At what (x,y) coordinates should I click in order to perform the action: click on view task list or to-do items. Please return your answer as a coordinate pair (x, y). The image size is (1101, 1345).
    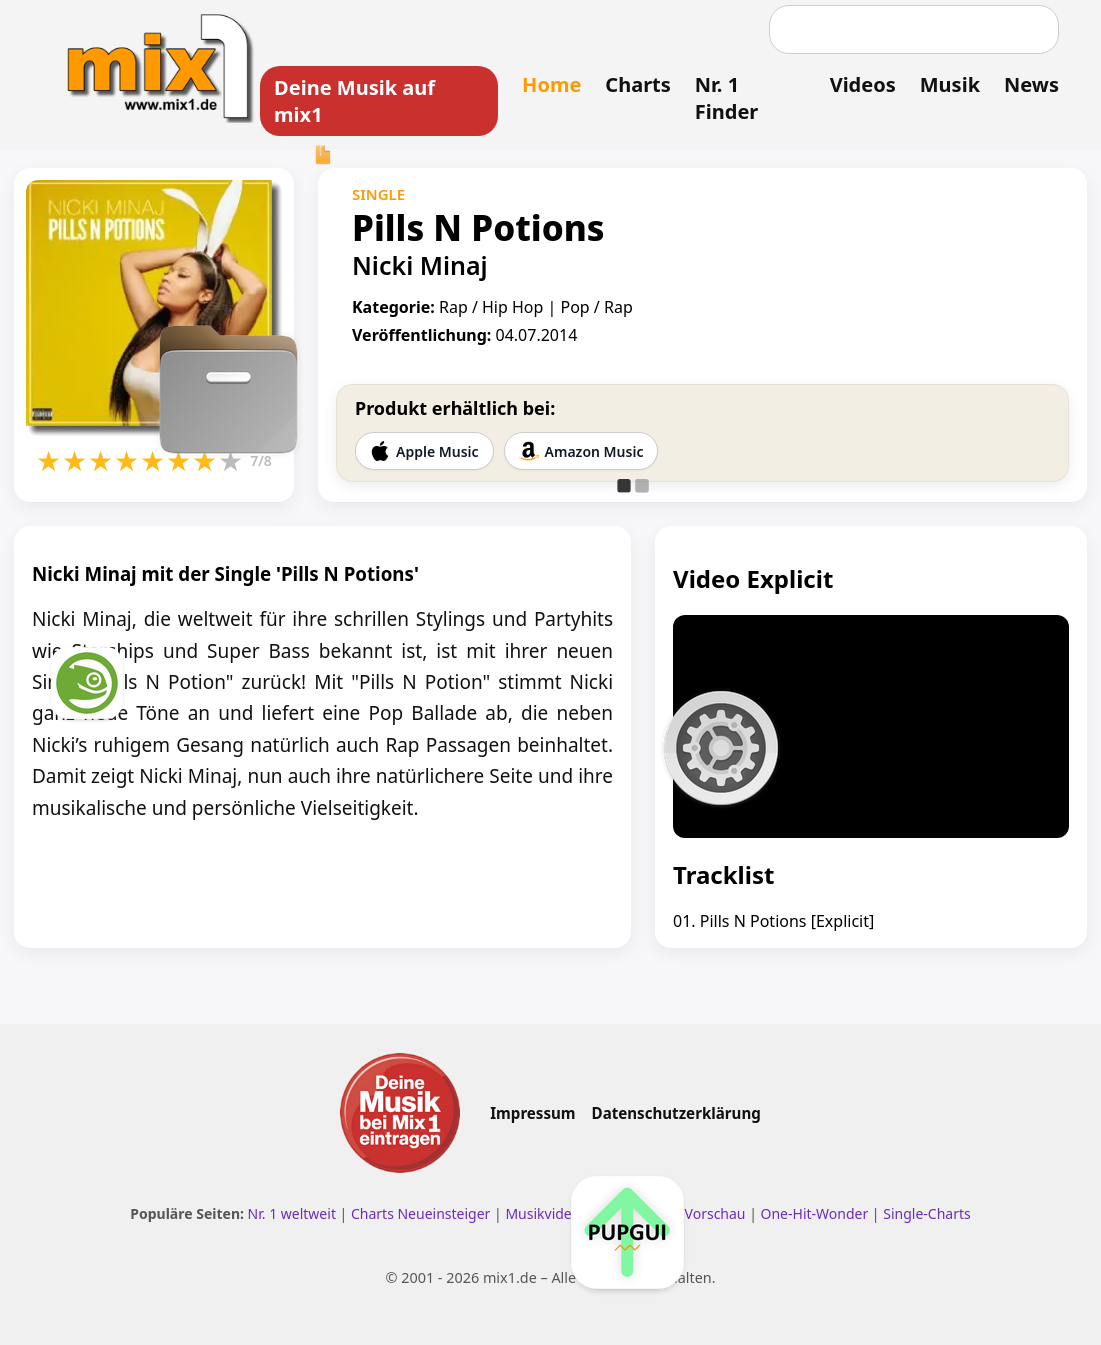
    Looking at the image, I should click on (633, 488).